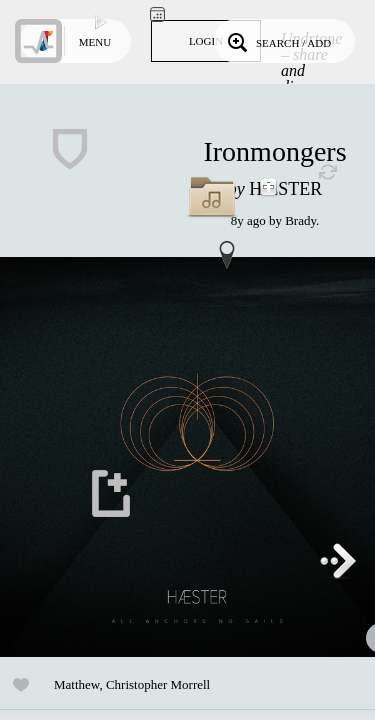  Describe the element at coordinates (338, 561) in the screenshot. I see `navigate to the next item or page` at that location.